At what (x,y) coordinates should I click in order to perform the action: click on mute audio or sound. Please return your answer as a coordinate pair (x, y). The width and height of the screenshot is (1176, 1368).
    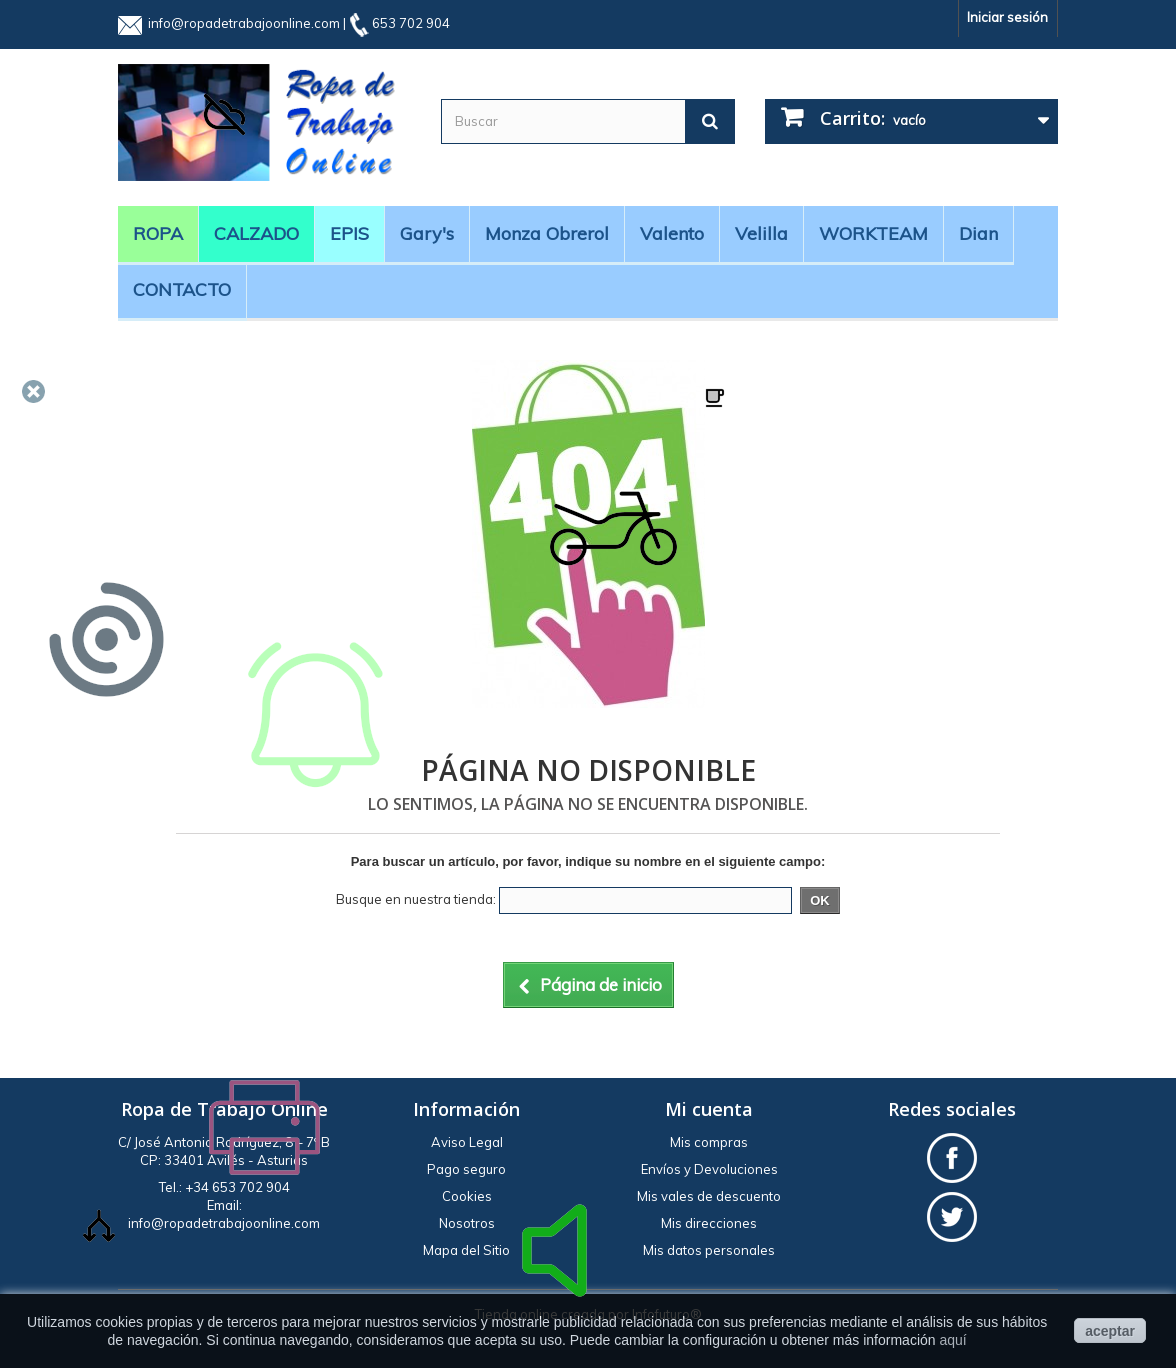
    Looking at the image, I should click on (554, 1250).